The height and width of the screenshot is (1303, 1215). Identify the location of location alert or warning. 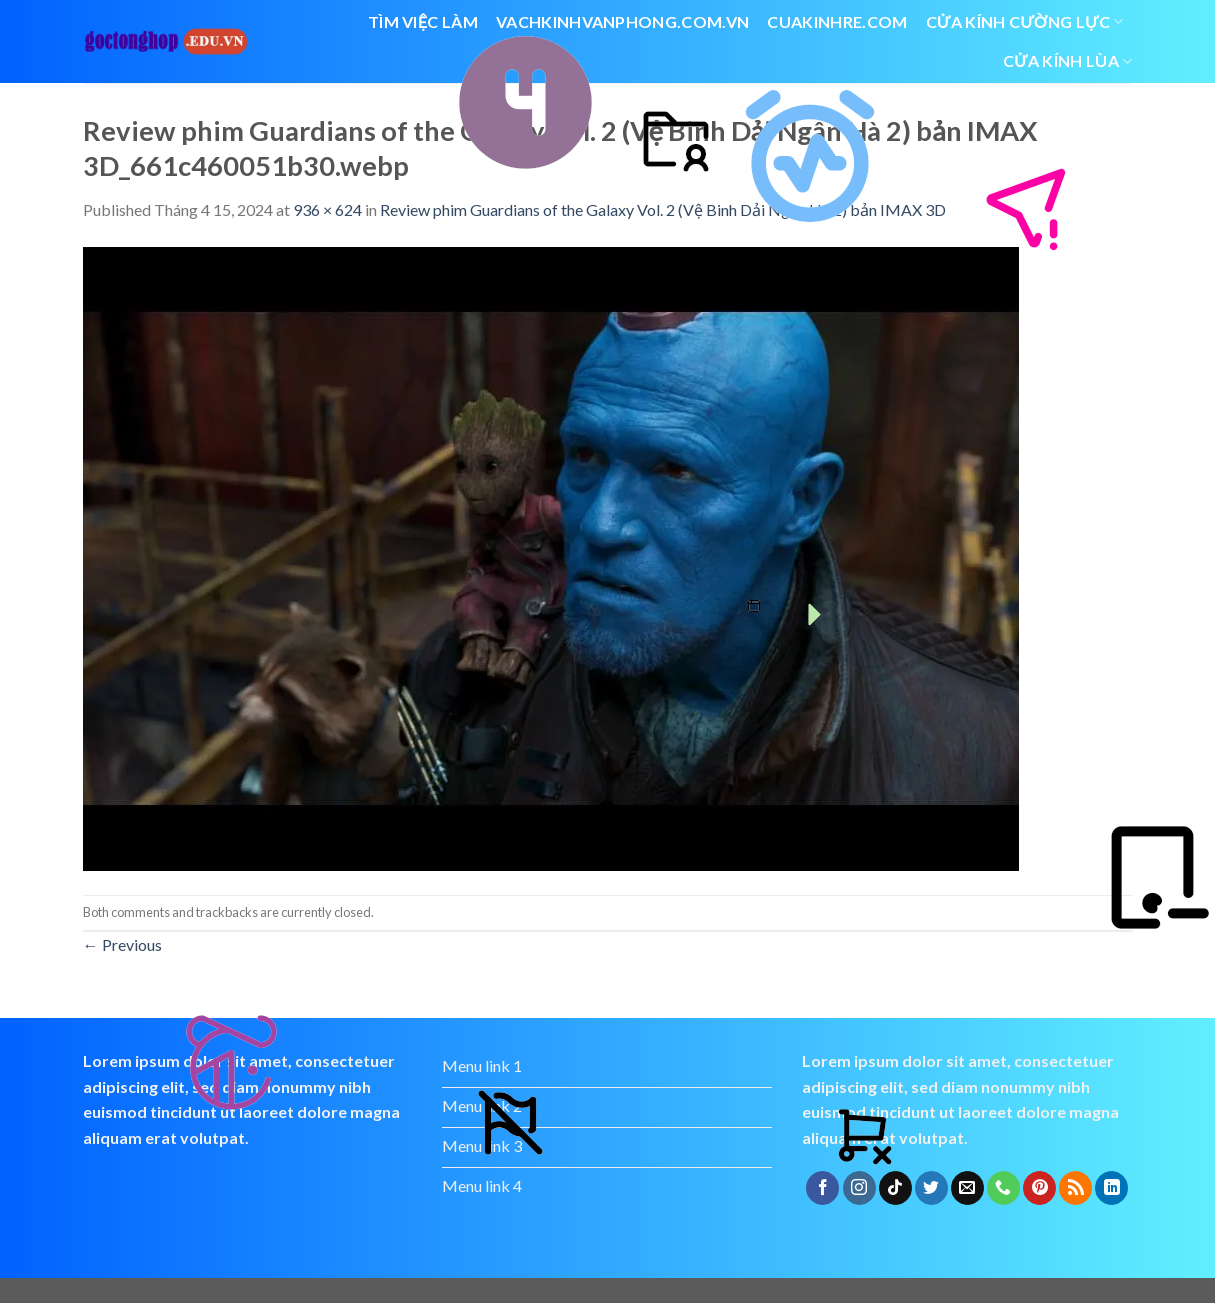
(1026, 207).